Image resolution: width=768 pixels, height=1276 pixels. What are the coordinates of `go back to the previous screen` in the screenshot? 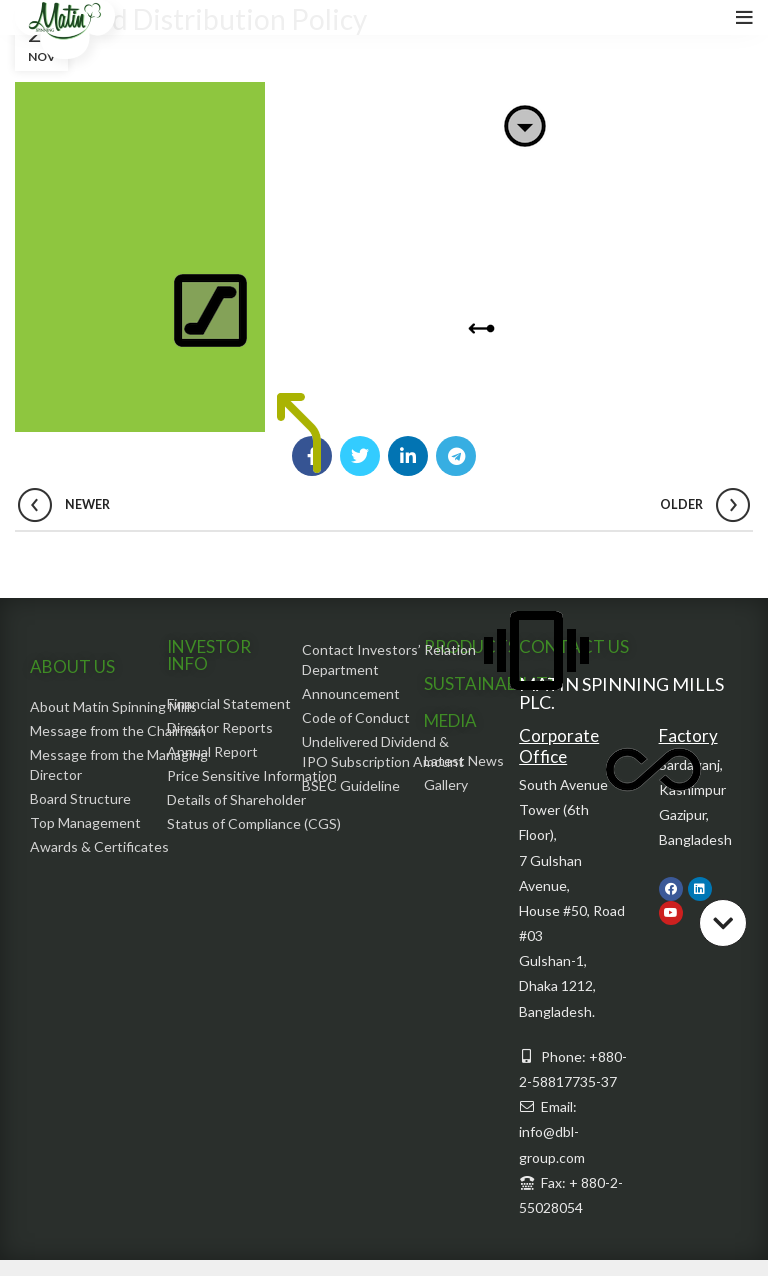 It's located at (481, 328).